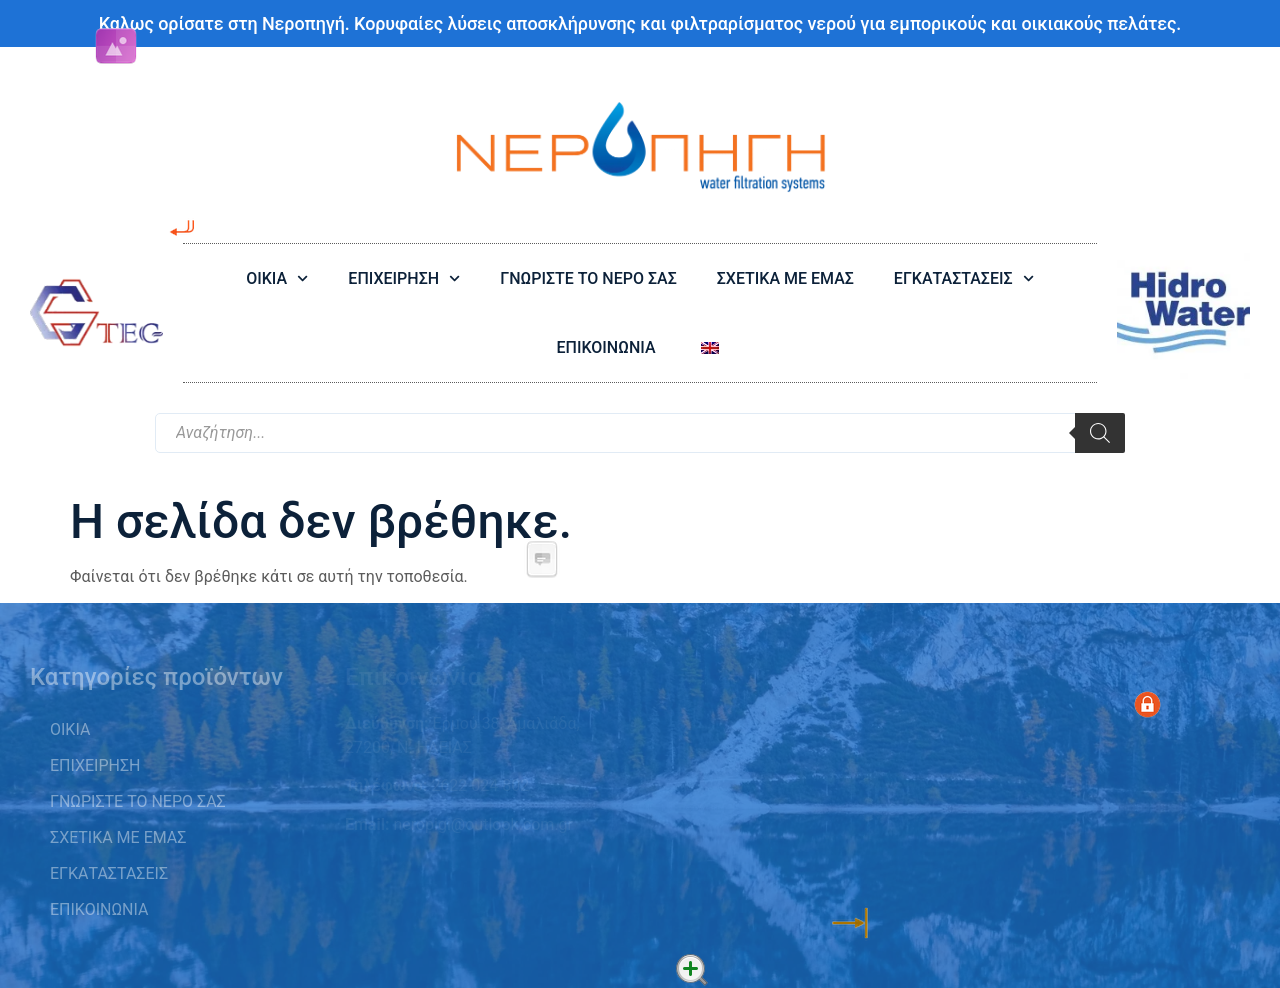  I want to click on microdvd subtitle file, so click(542, 559).